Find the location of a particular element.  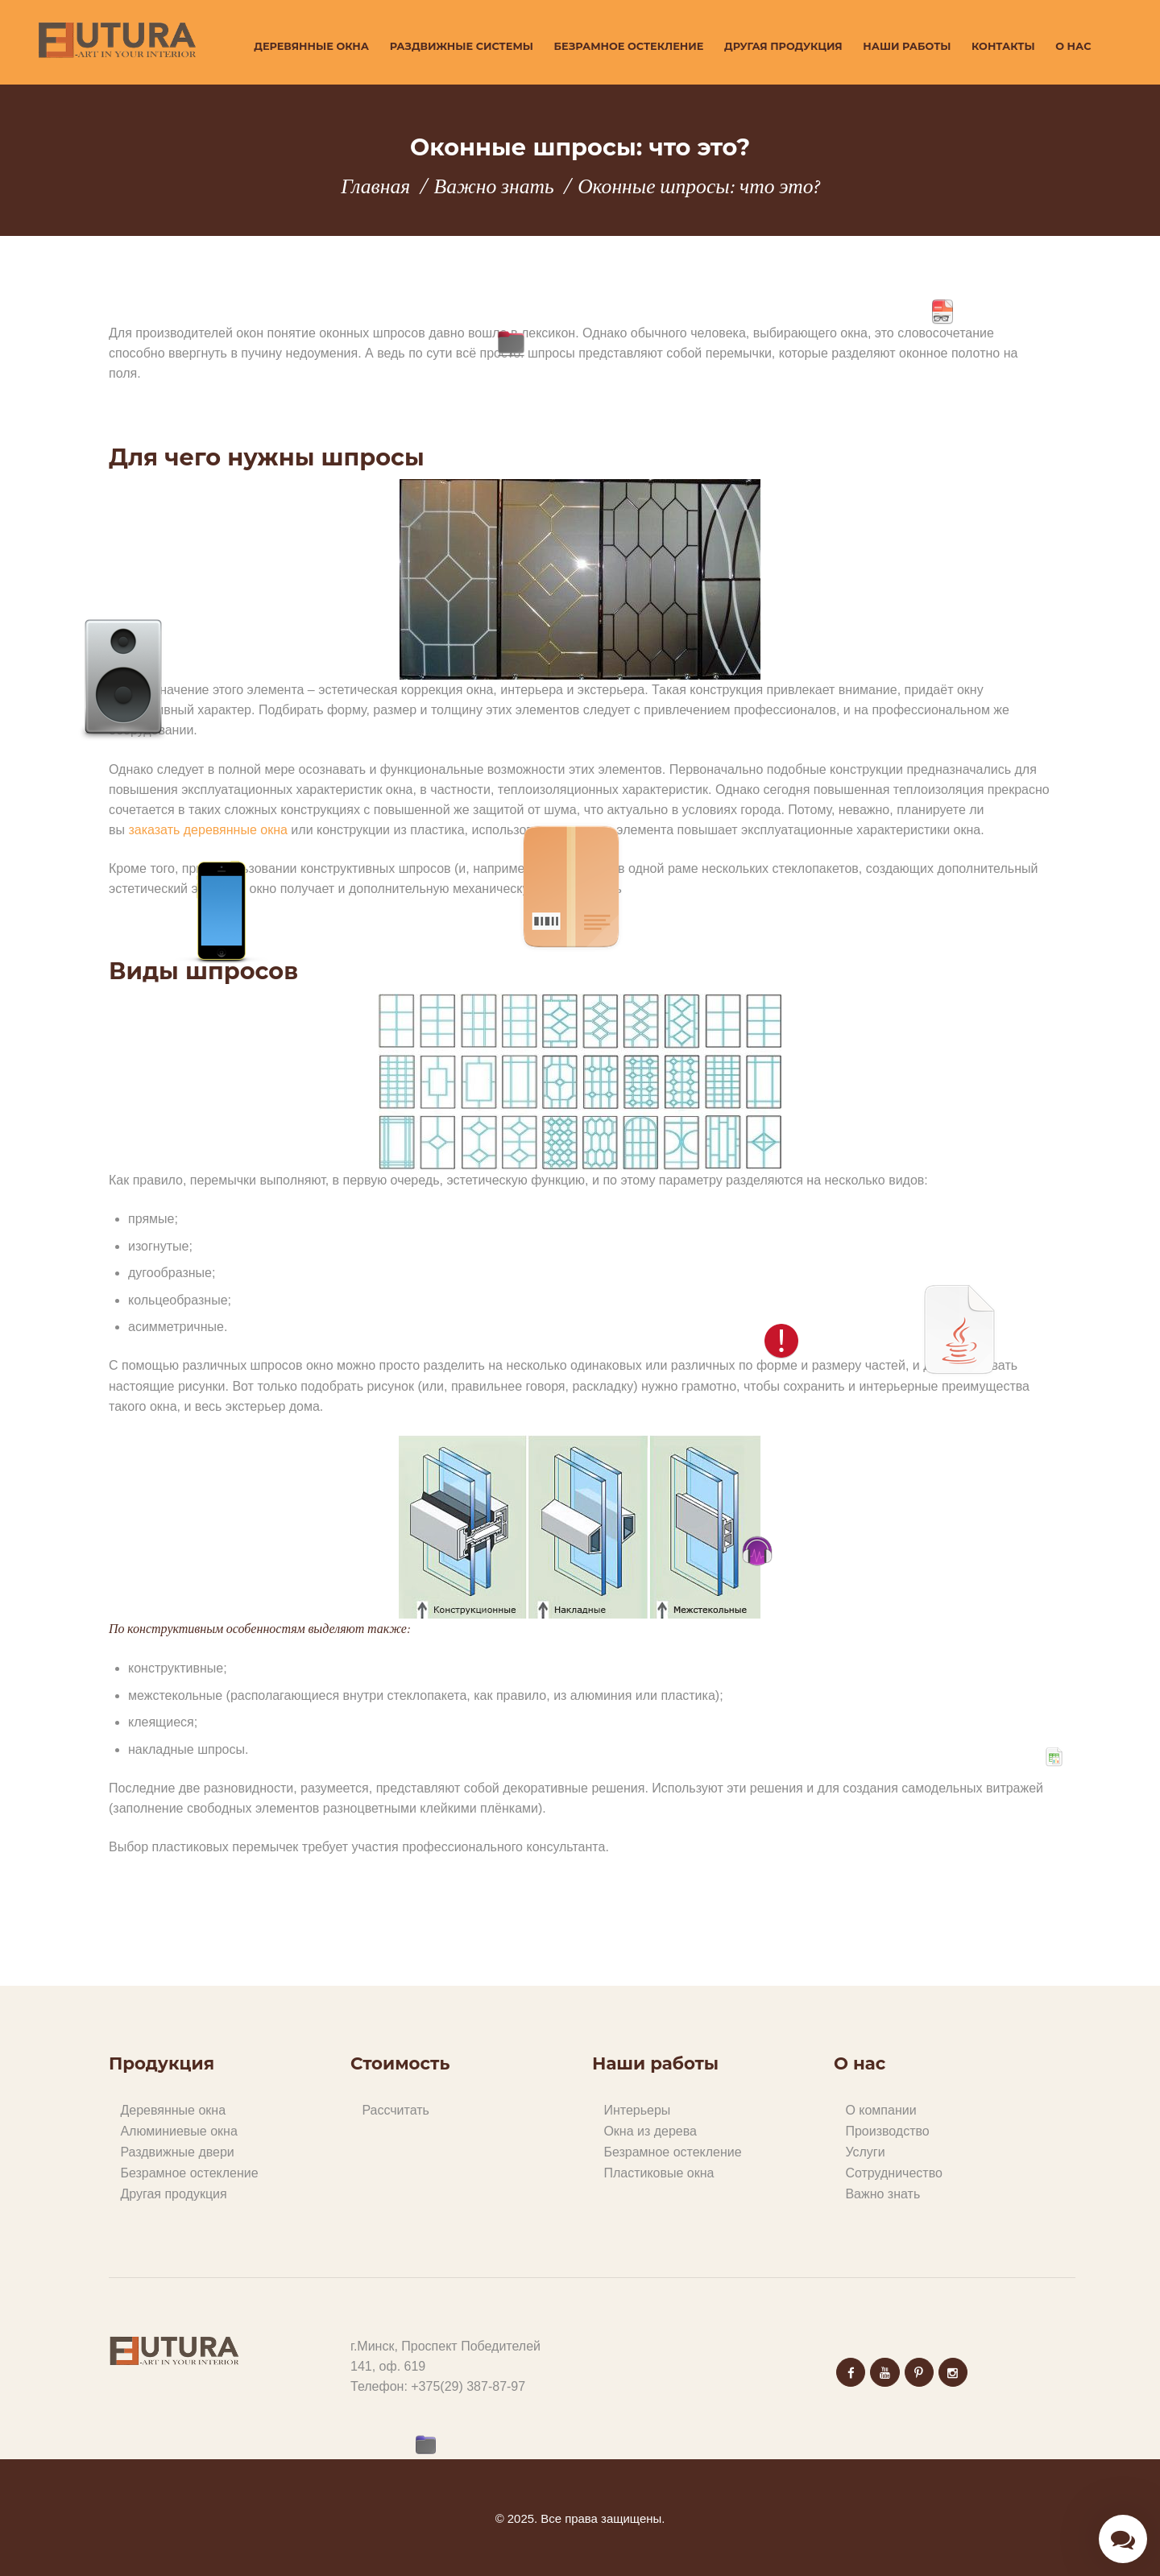

access sound or audio settings is located at coordinates (123, 676).